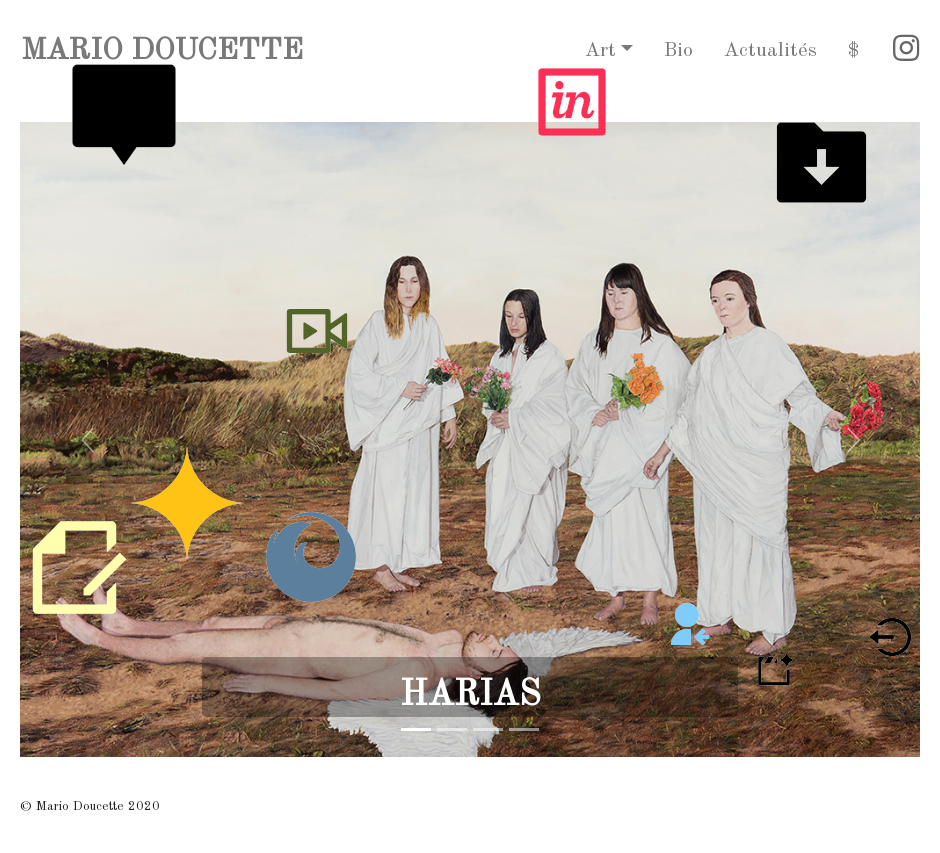 This screenshot has width=940, height=853. I want to click on generate video content using AI, so click(774, 671).